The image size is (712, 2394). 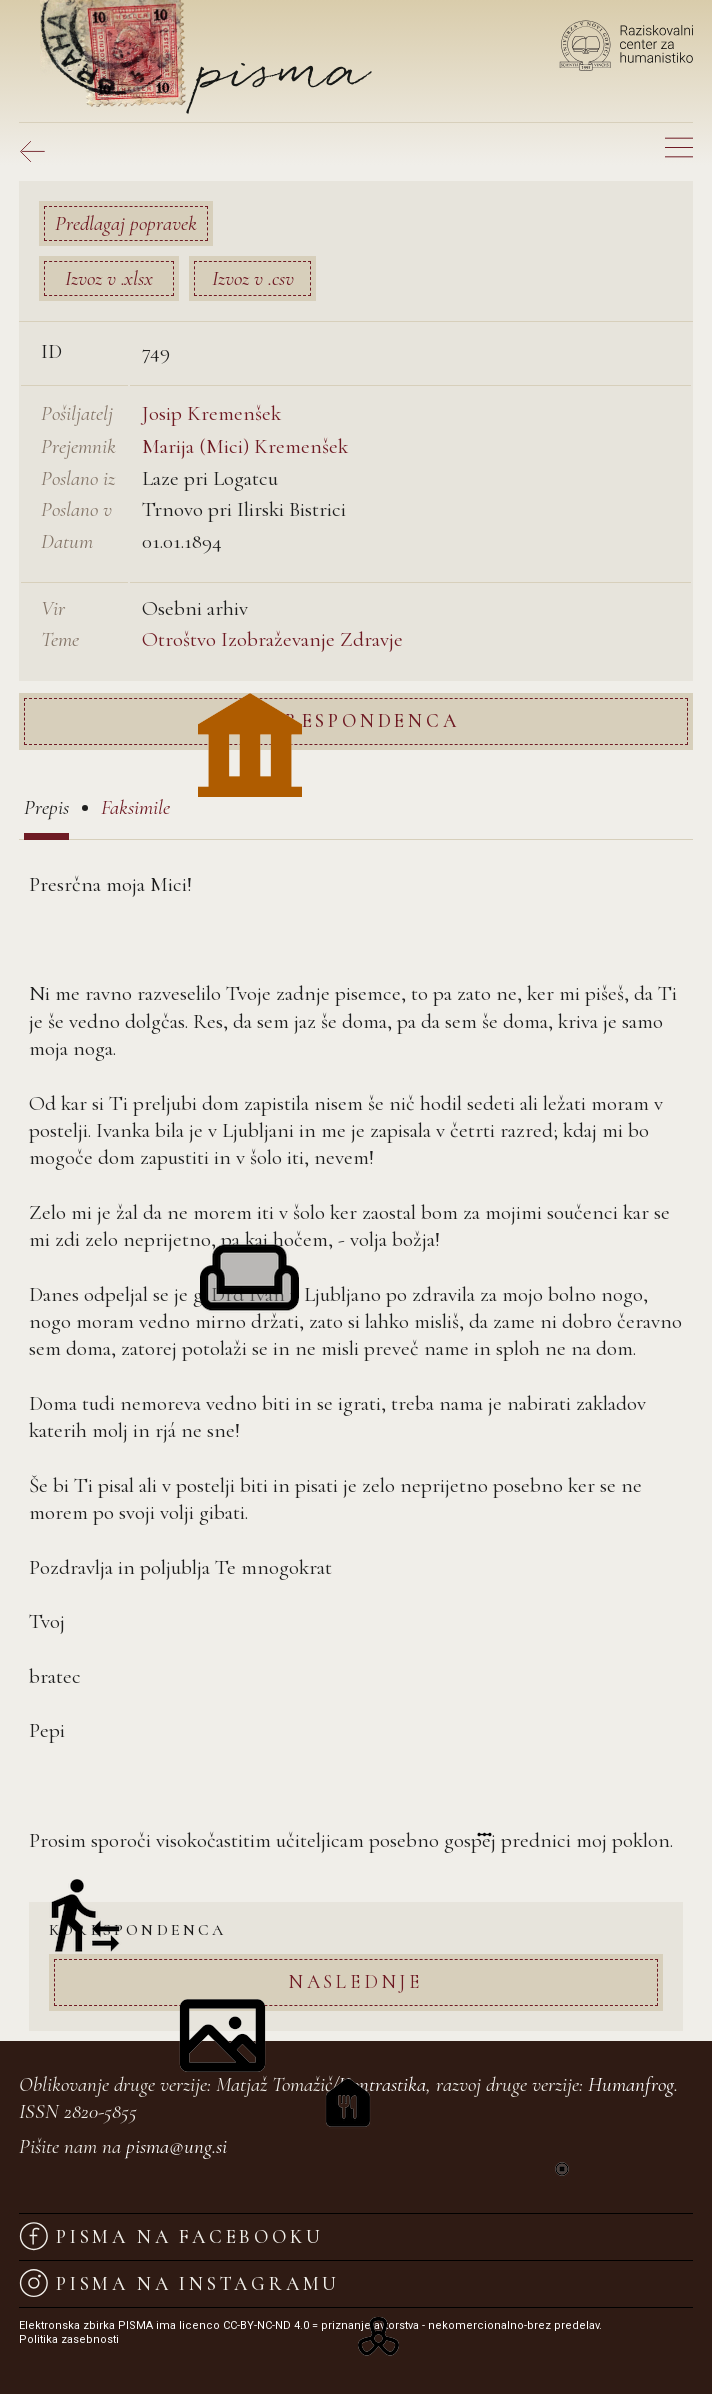 What do you see at coordinates (250, 745) in the screenshot?
I see `access your saved content library` at bounding box center [250, 745].